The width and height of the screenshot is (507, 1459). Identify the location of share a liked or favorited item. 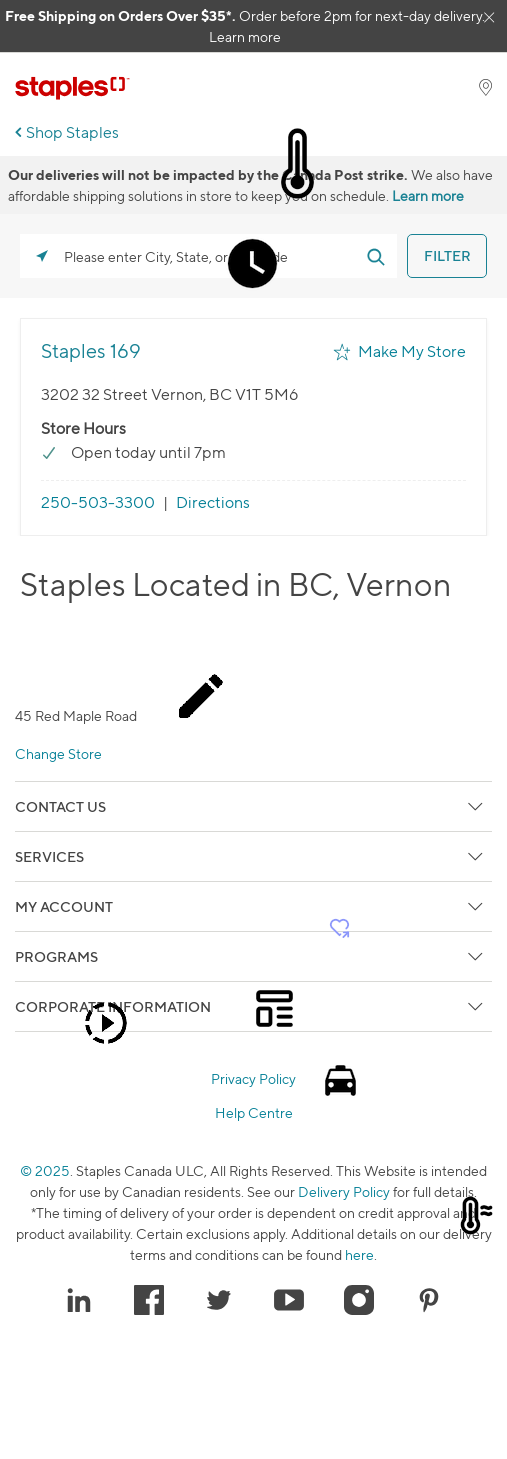
(339, 927).